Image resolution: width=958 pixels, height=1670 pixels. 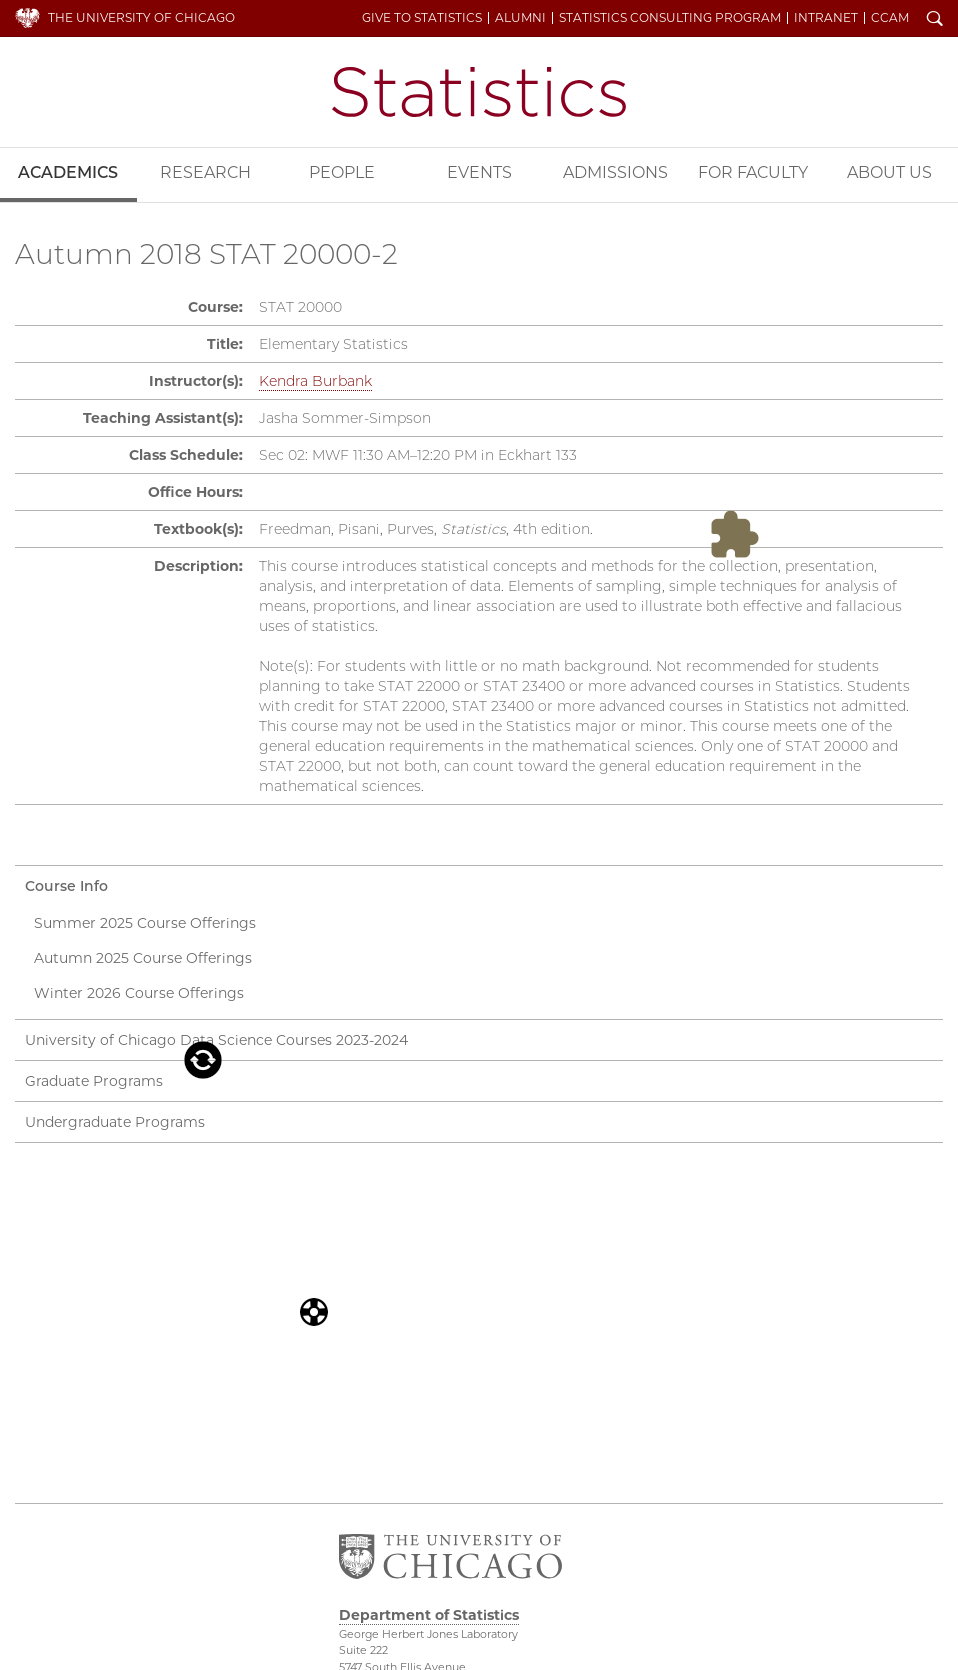 What do you see at coordinates (203, 1060) in the screenshot?
I see `sync data or refresh content` at bounding box center [203, 1060].